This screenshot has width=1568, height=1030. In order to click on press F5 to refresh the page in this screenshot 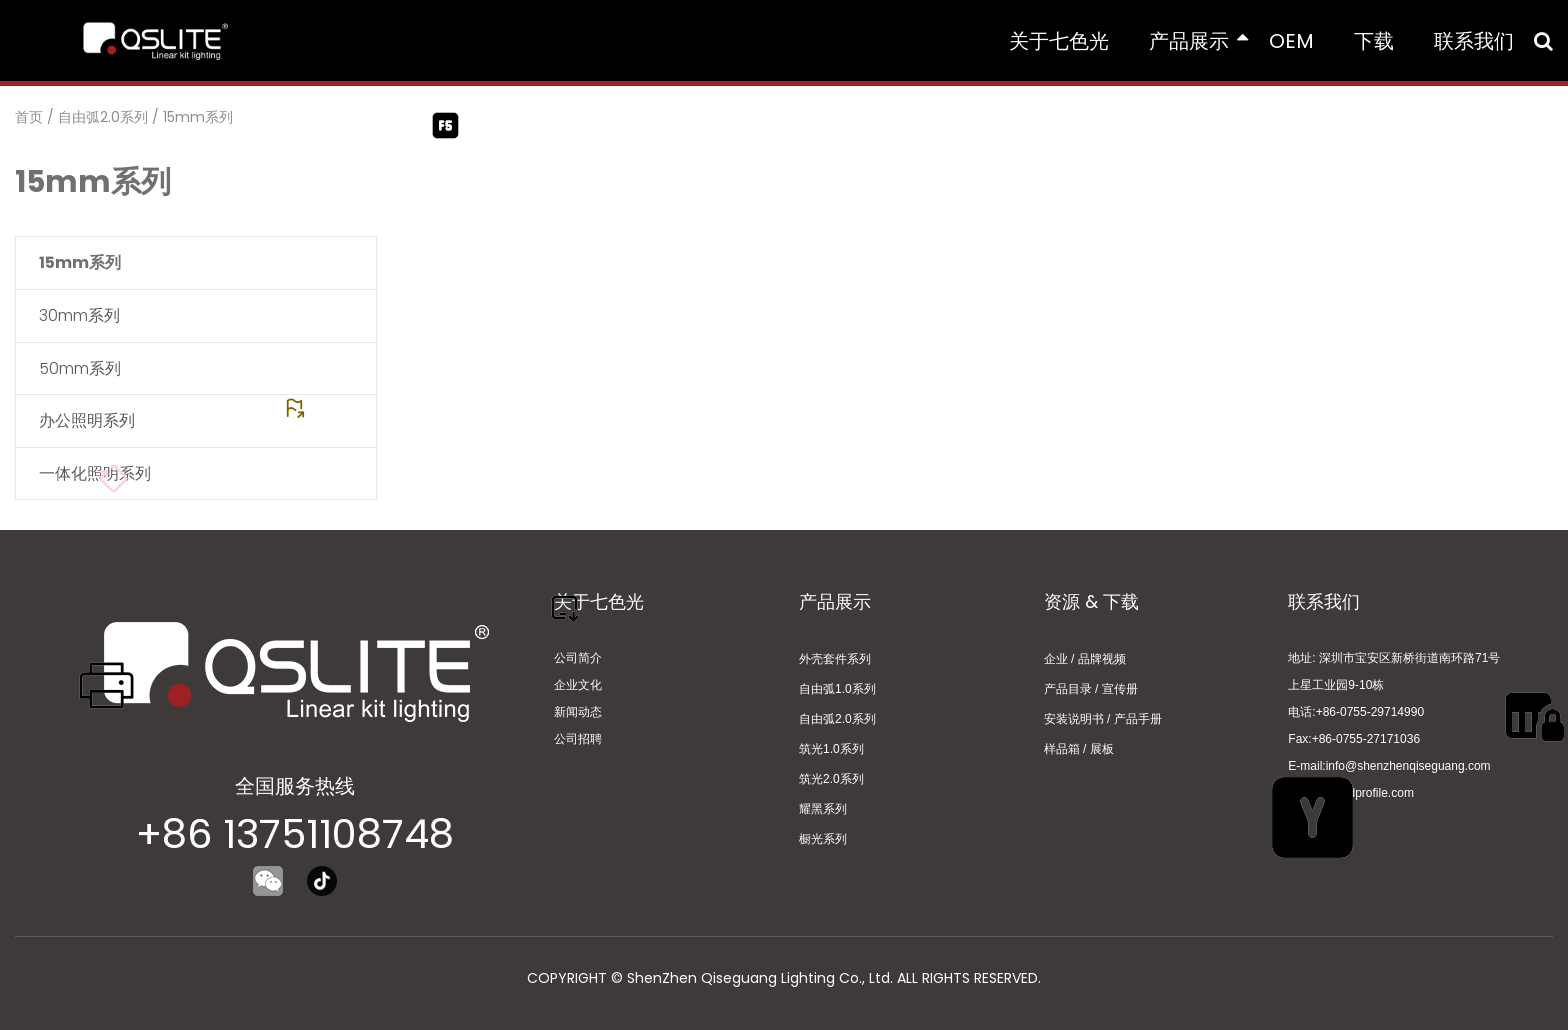, I will do `click(445, 125)`.